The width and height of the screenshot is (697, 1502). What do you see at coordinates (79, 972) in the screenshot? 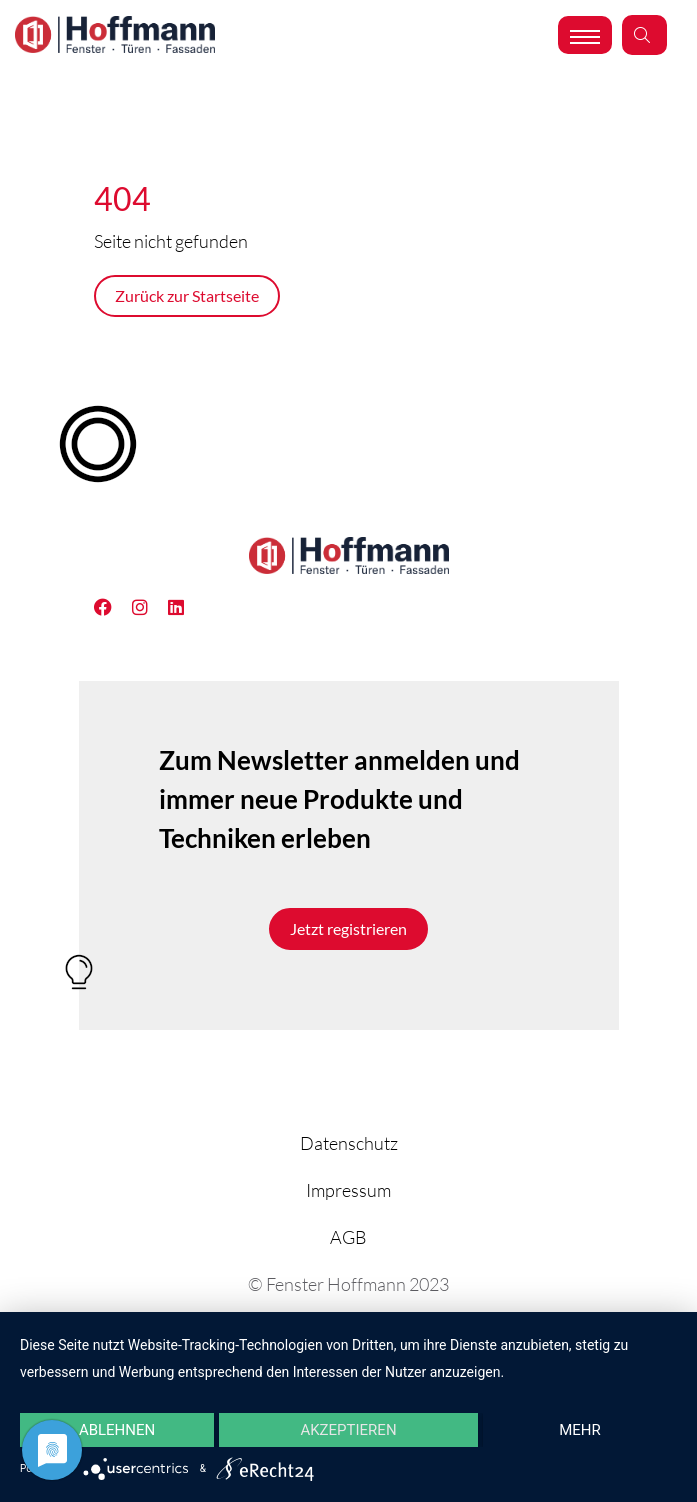
I see `view tips or helpful suggestions` at bounding box center [79, 972].